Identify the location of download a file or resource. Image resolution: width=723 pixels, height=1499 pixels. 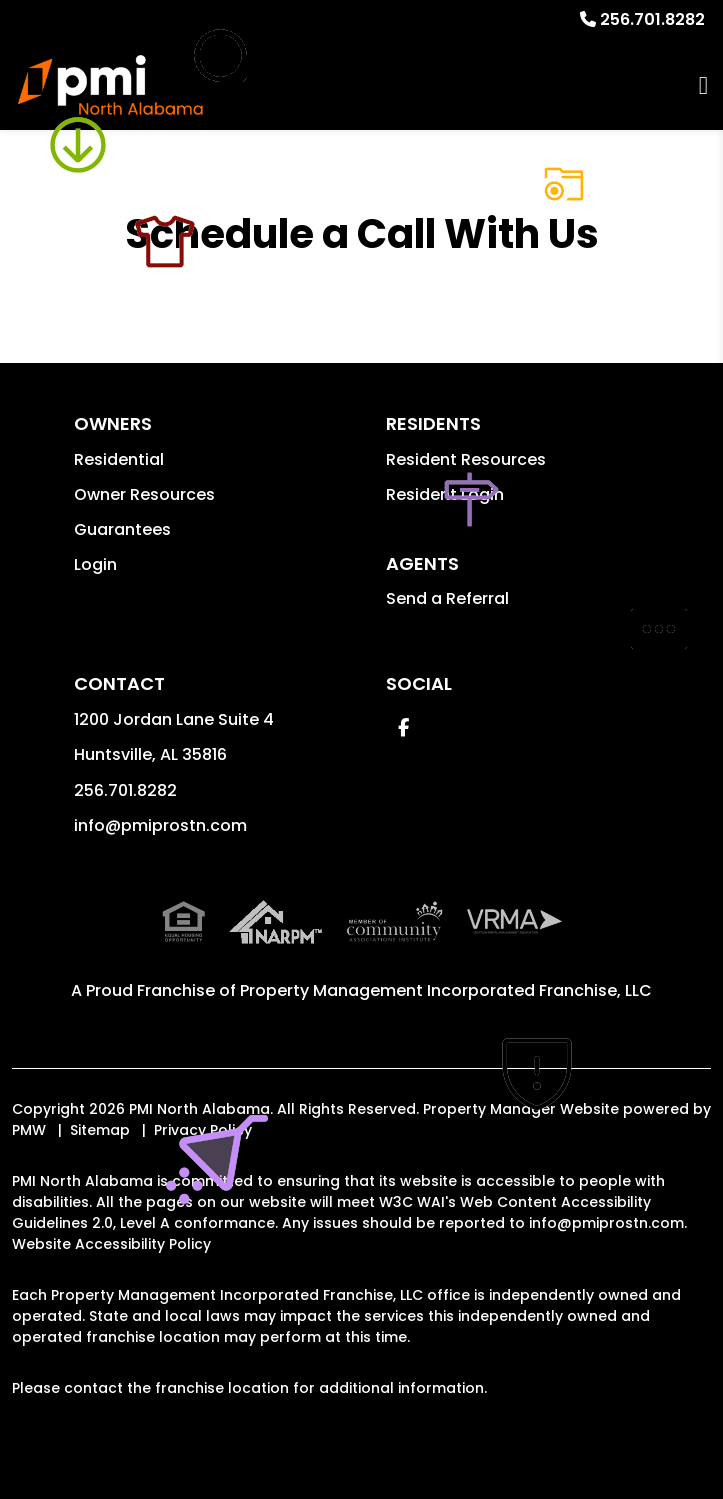
(78, 145).